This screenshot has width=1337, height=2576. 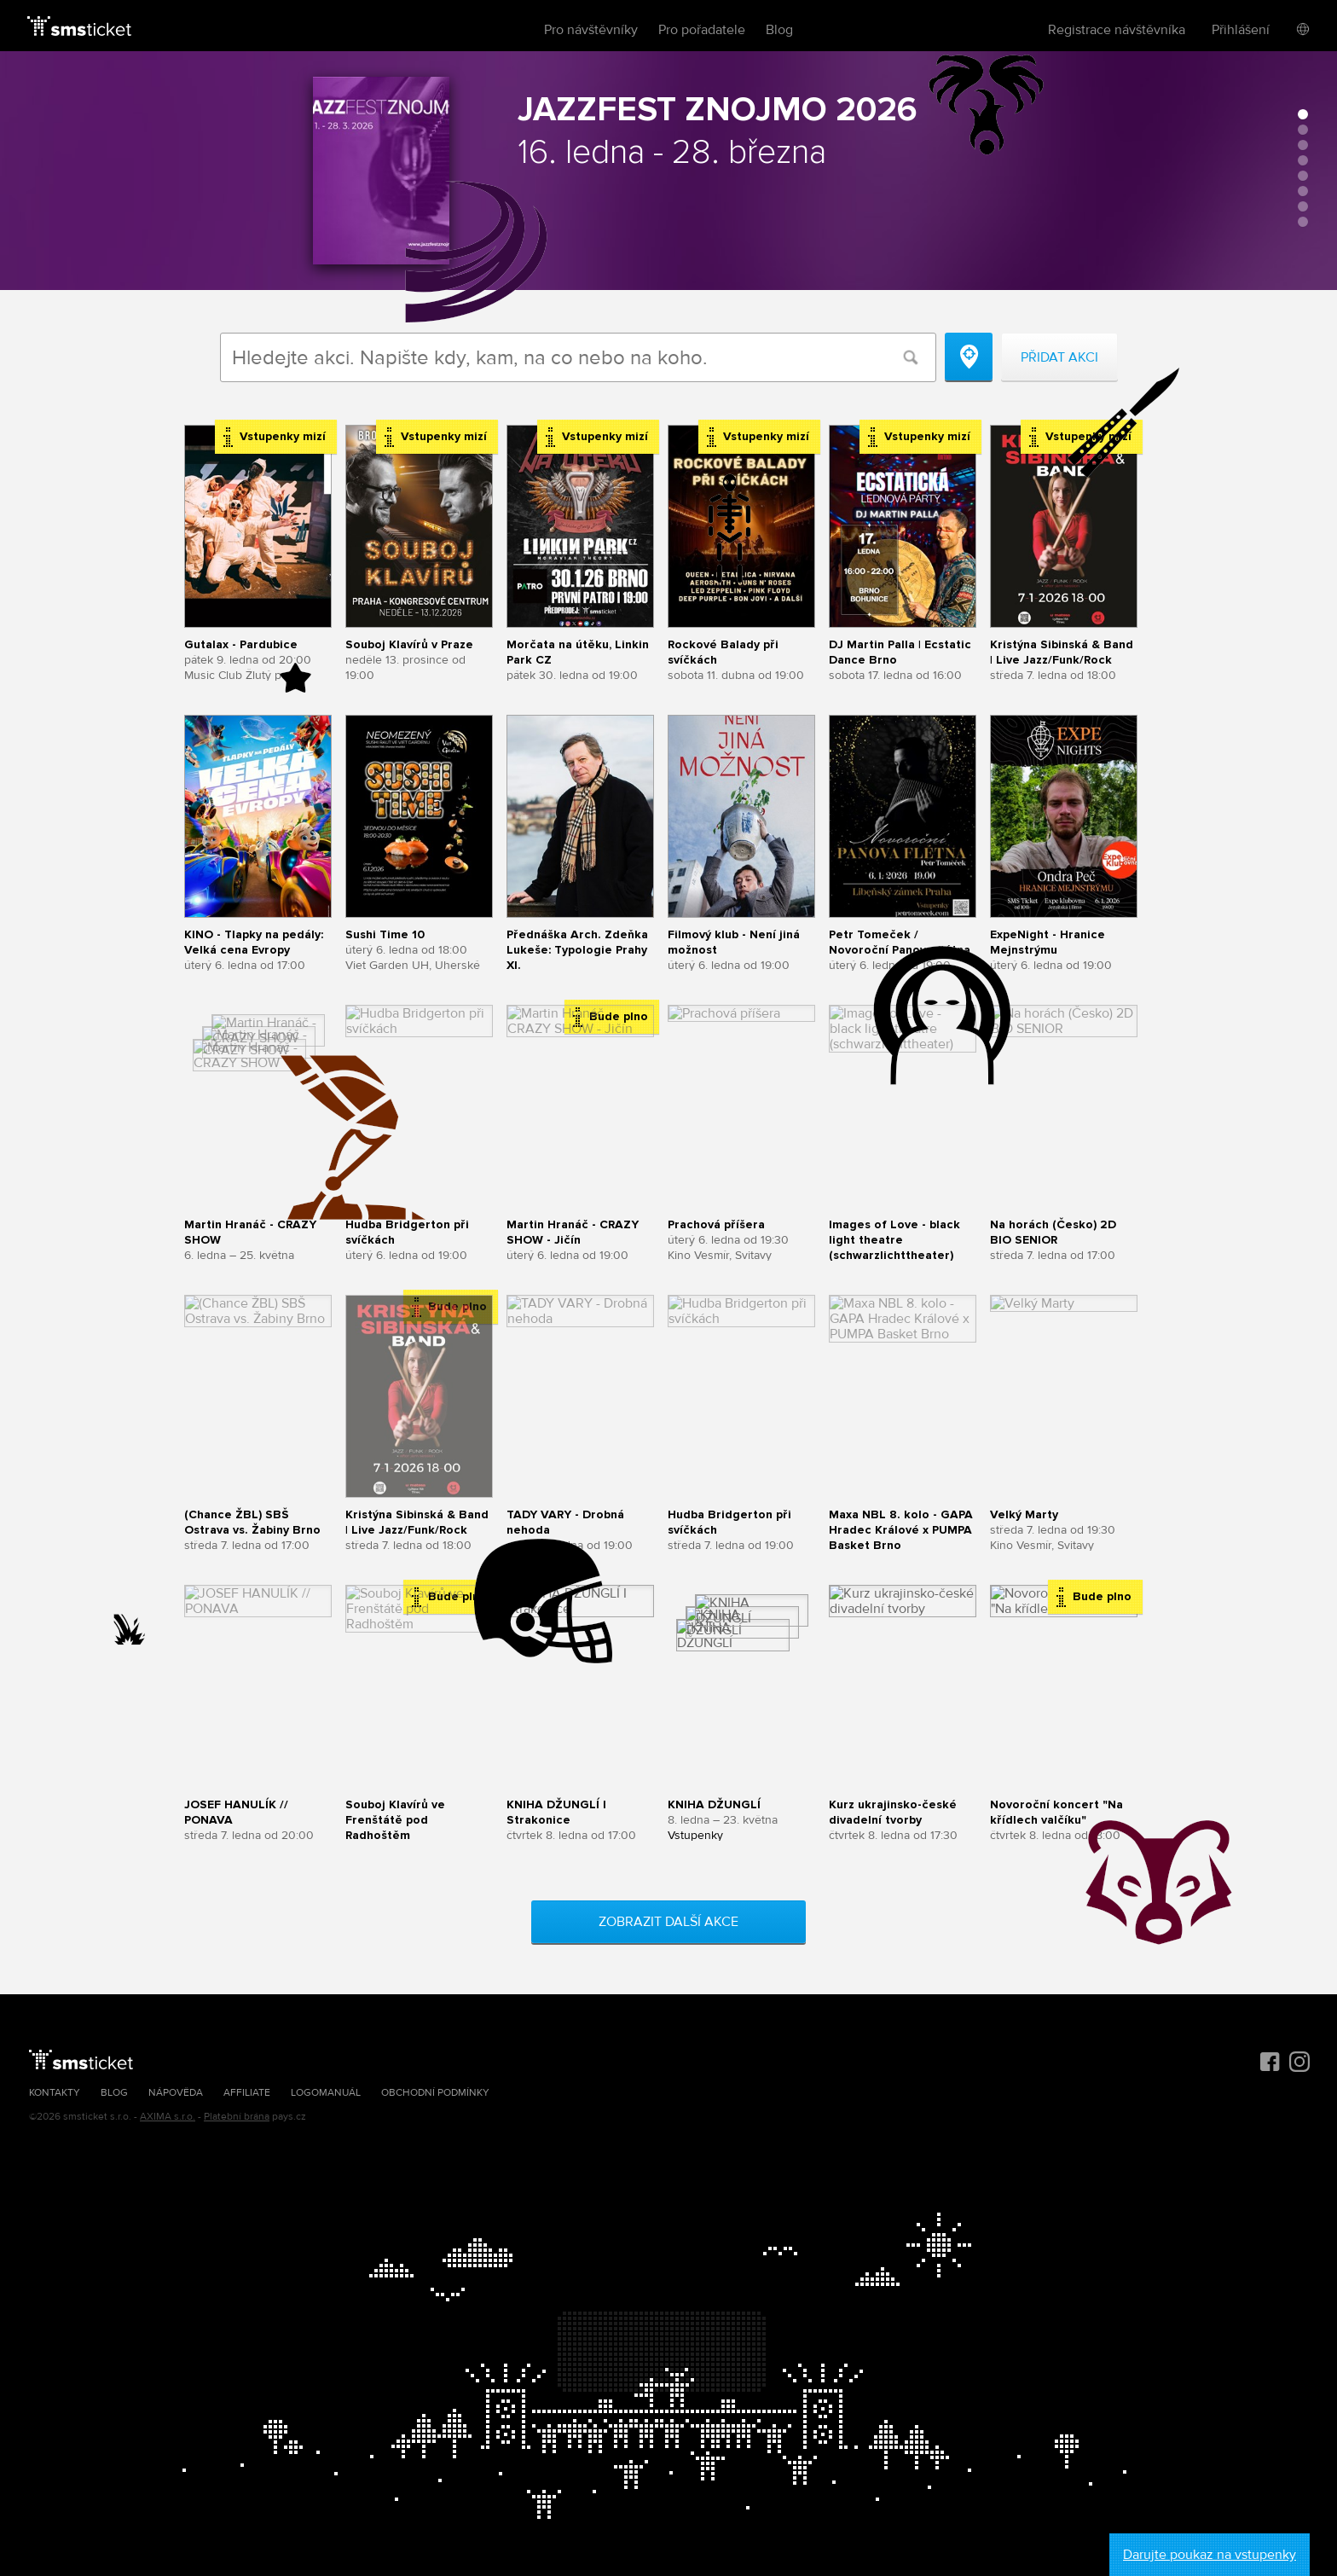 I want to click on indicates a wind or air-based attack ability, so click(x=476, y=252).